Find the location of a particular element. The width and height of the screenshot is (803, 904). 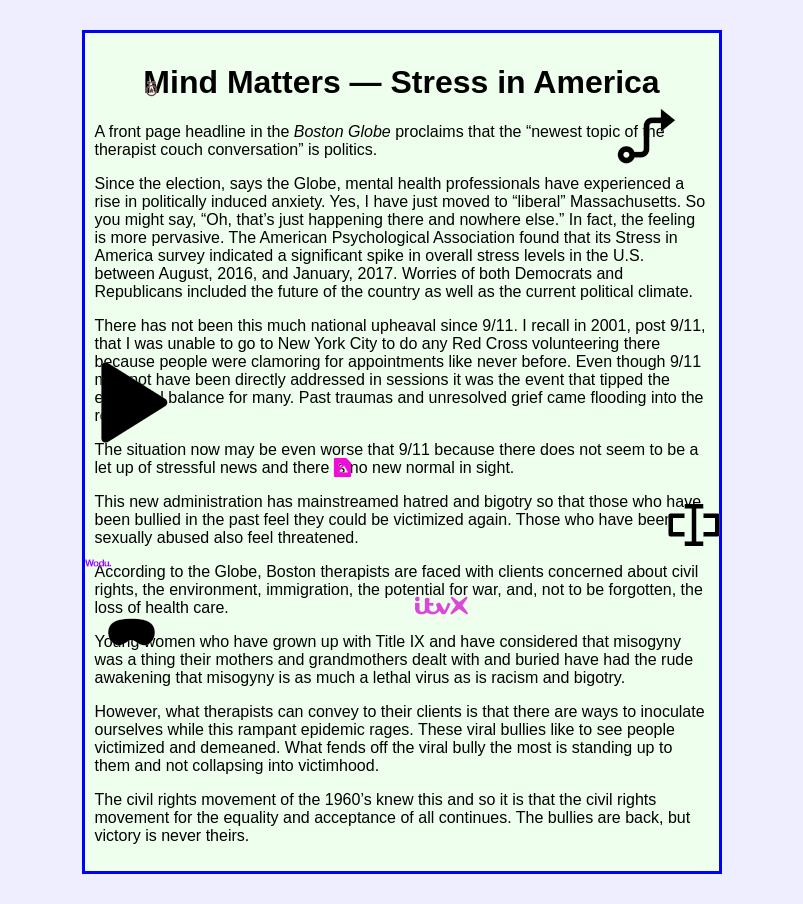

access virtual reality or immersive mode is located at coordinates (131, 631).